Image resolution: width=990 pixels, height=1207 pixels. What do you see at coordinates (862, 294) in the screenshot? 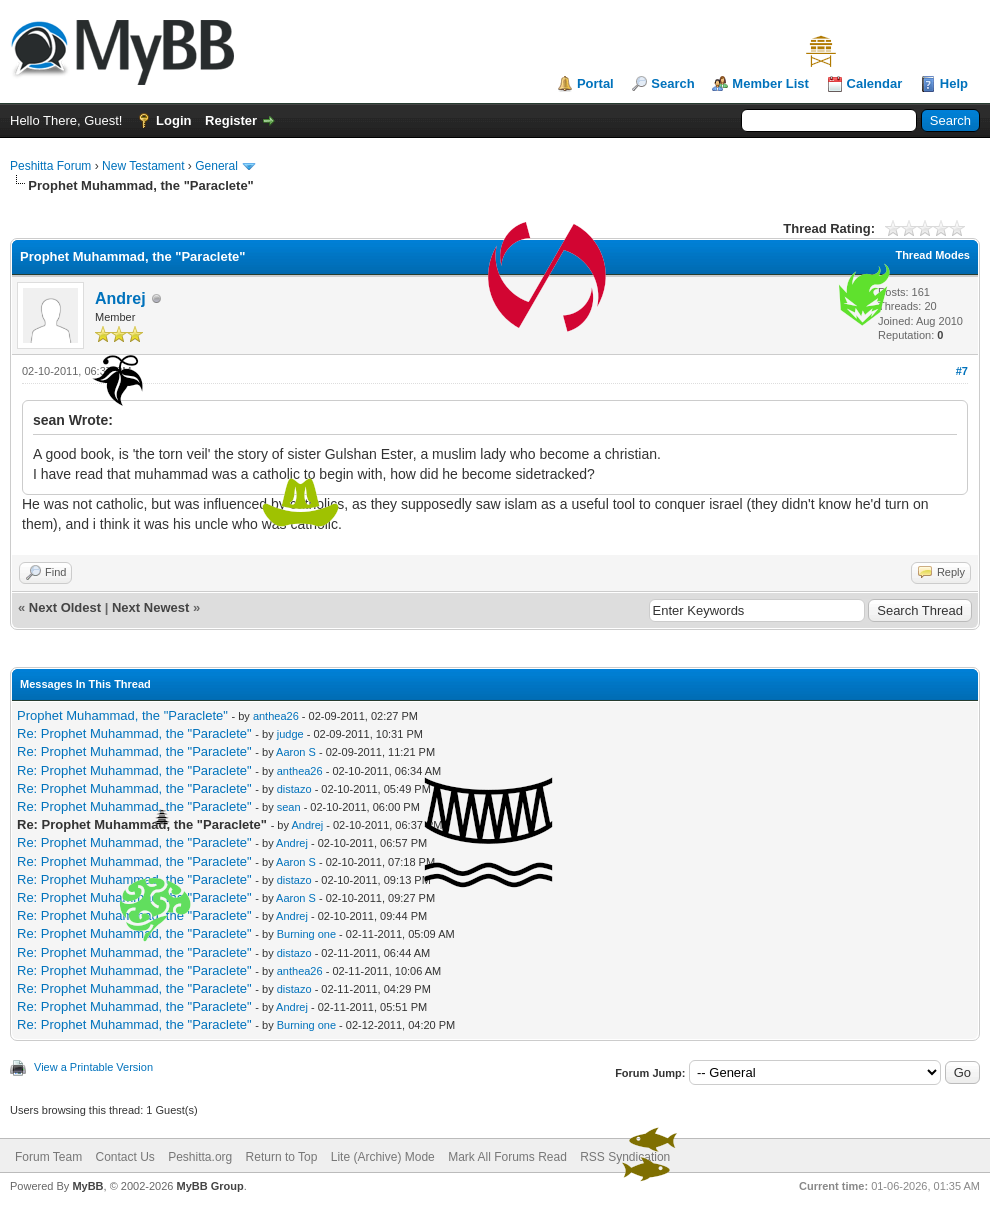
I see `spirit or soul character in a game interface` at bounding box center [862, 294].